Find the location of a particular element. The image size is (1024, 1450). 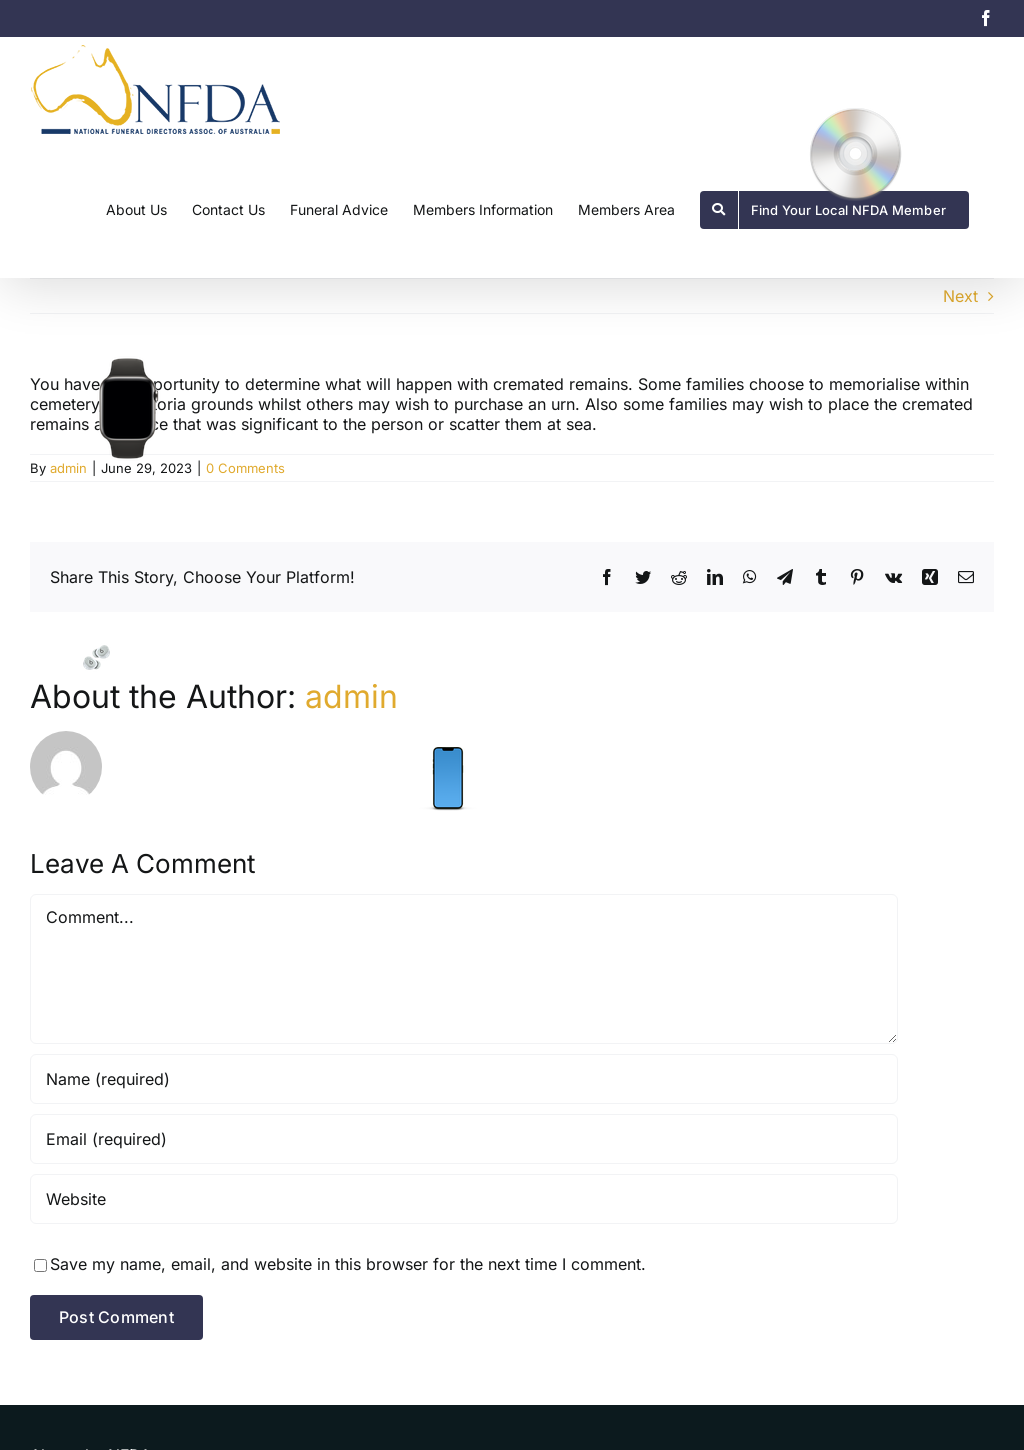

apple watch series 6 device icon is located at coordinates (127, 408).